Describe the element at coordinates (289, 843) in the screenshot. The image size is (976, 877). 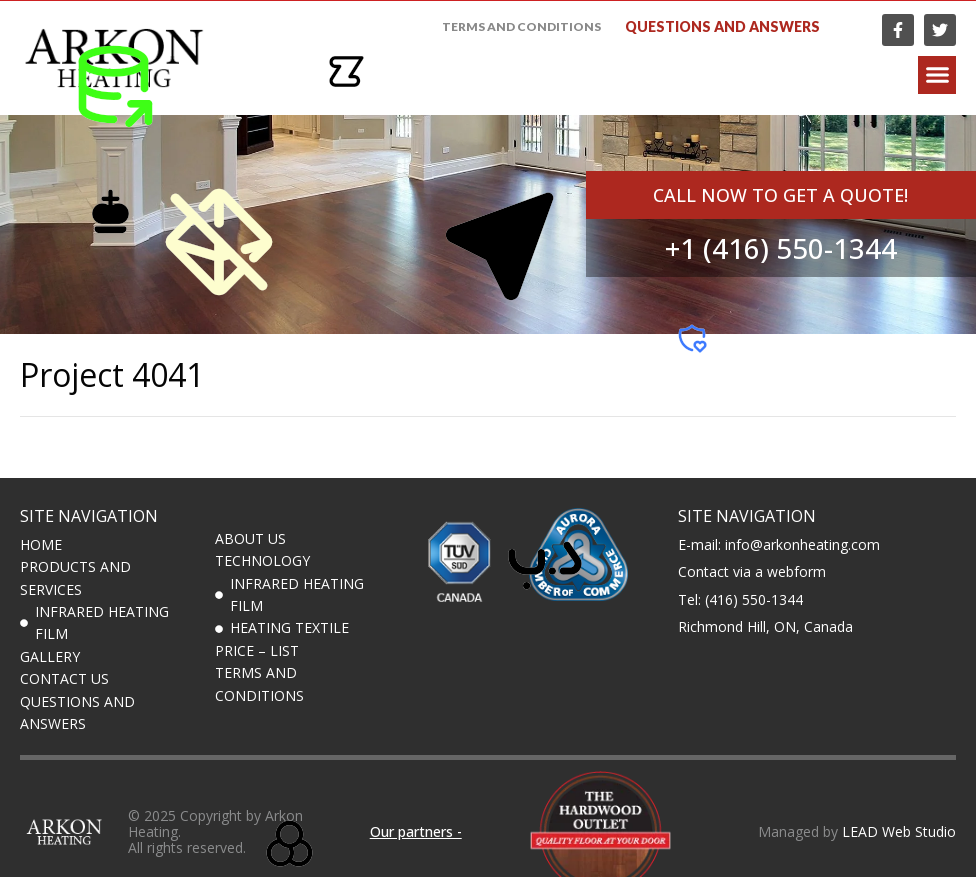
I see `apply filters to refine results` at that location.